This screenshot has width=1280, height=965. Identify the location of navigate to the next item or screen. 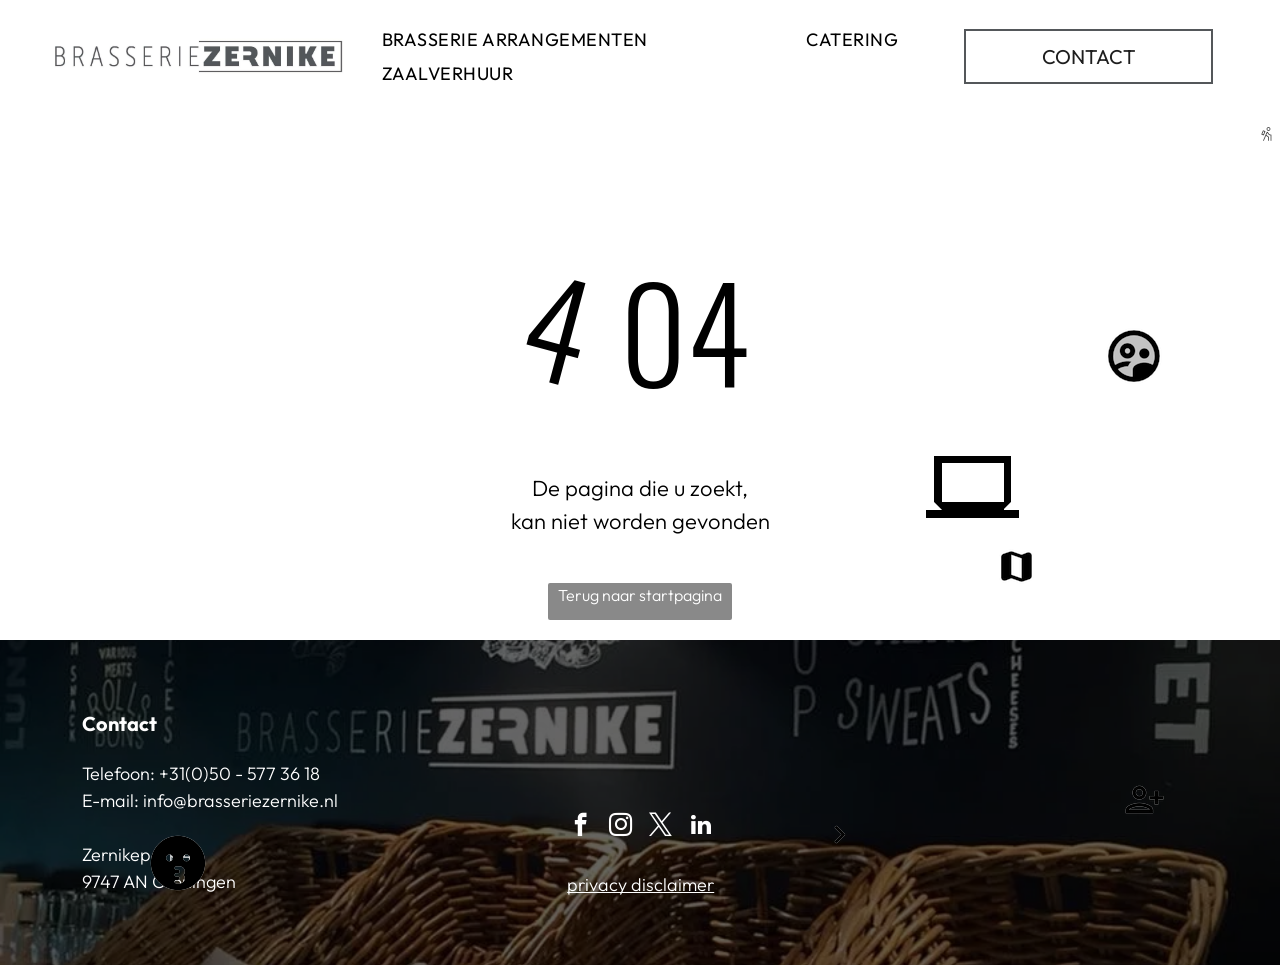
(839, 834).